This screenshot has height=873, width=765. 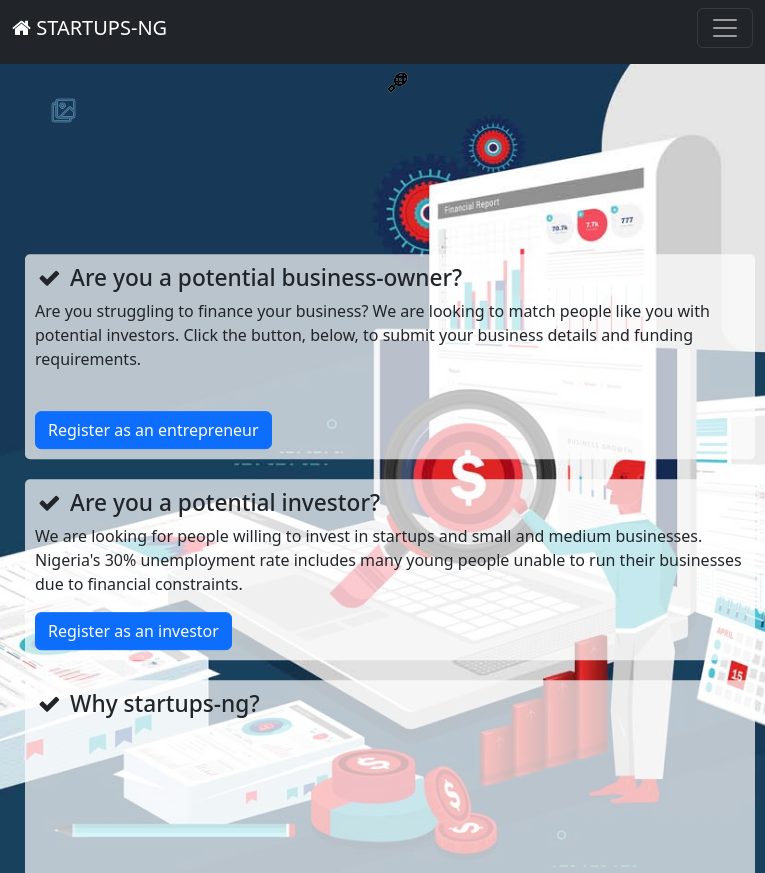 I want to click on access tennis or racquet sports features, so click(x=397, y=82).